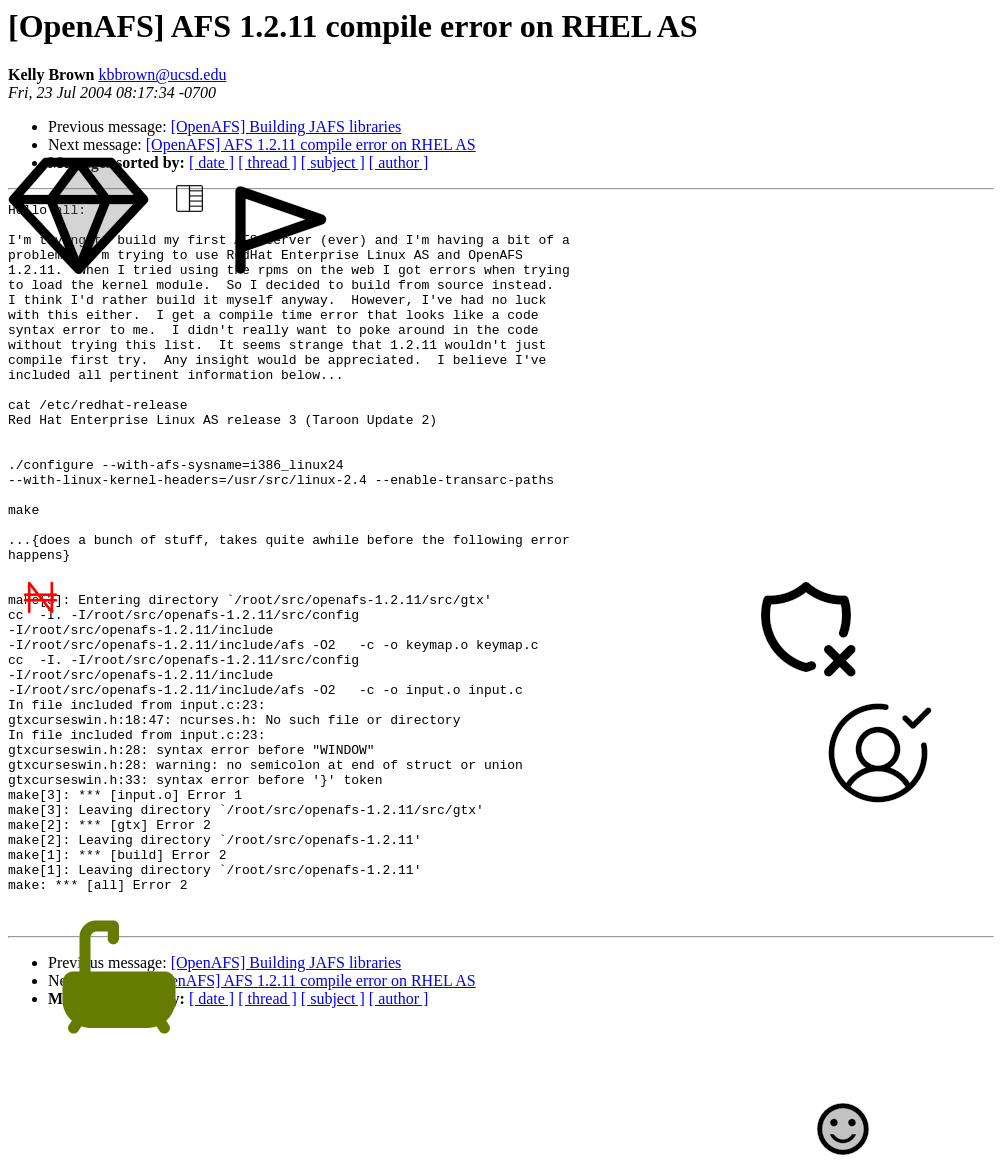 The image size is (1002, 1168). What do you see at coordinates (189, 198) in the screenshot?
I see `toggle half-fill or partial selection` at bounding box center [189, 198].